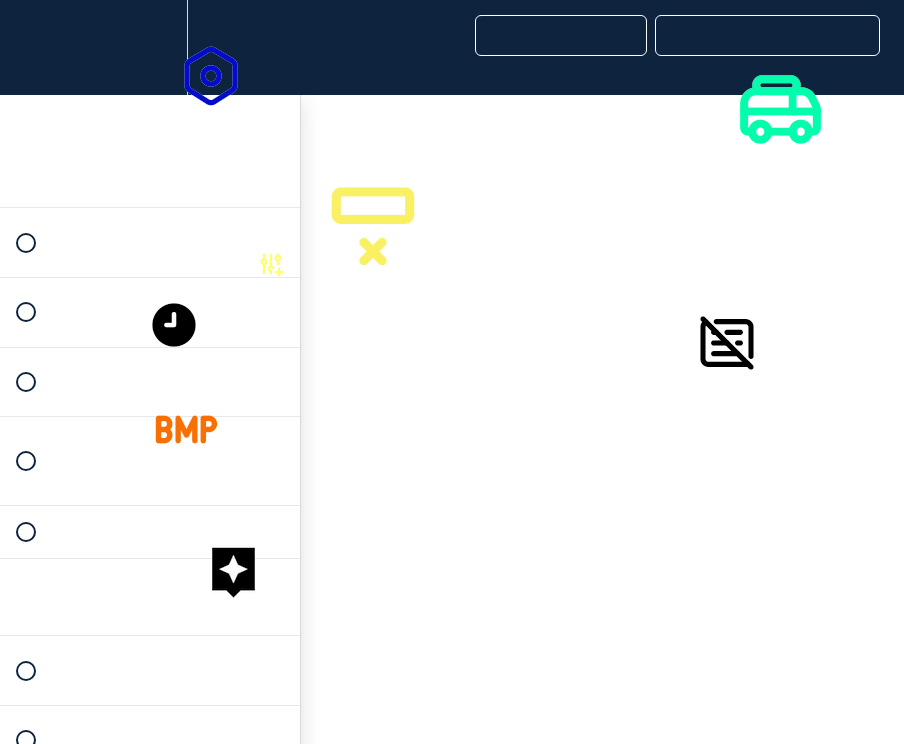 This screenshot has height=744, width=904. I want to click on remove a row from a table or spreadsheet, so click(373, 224).